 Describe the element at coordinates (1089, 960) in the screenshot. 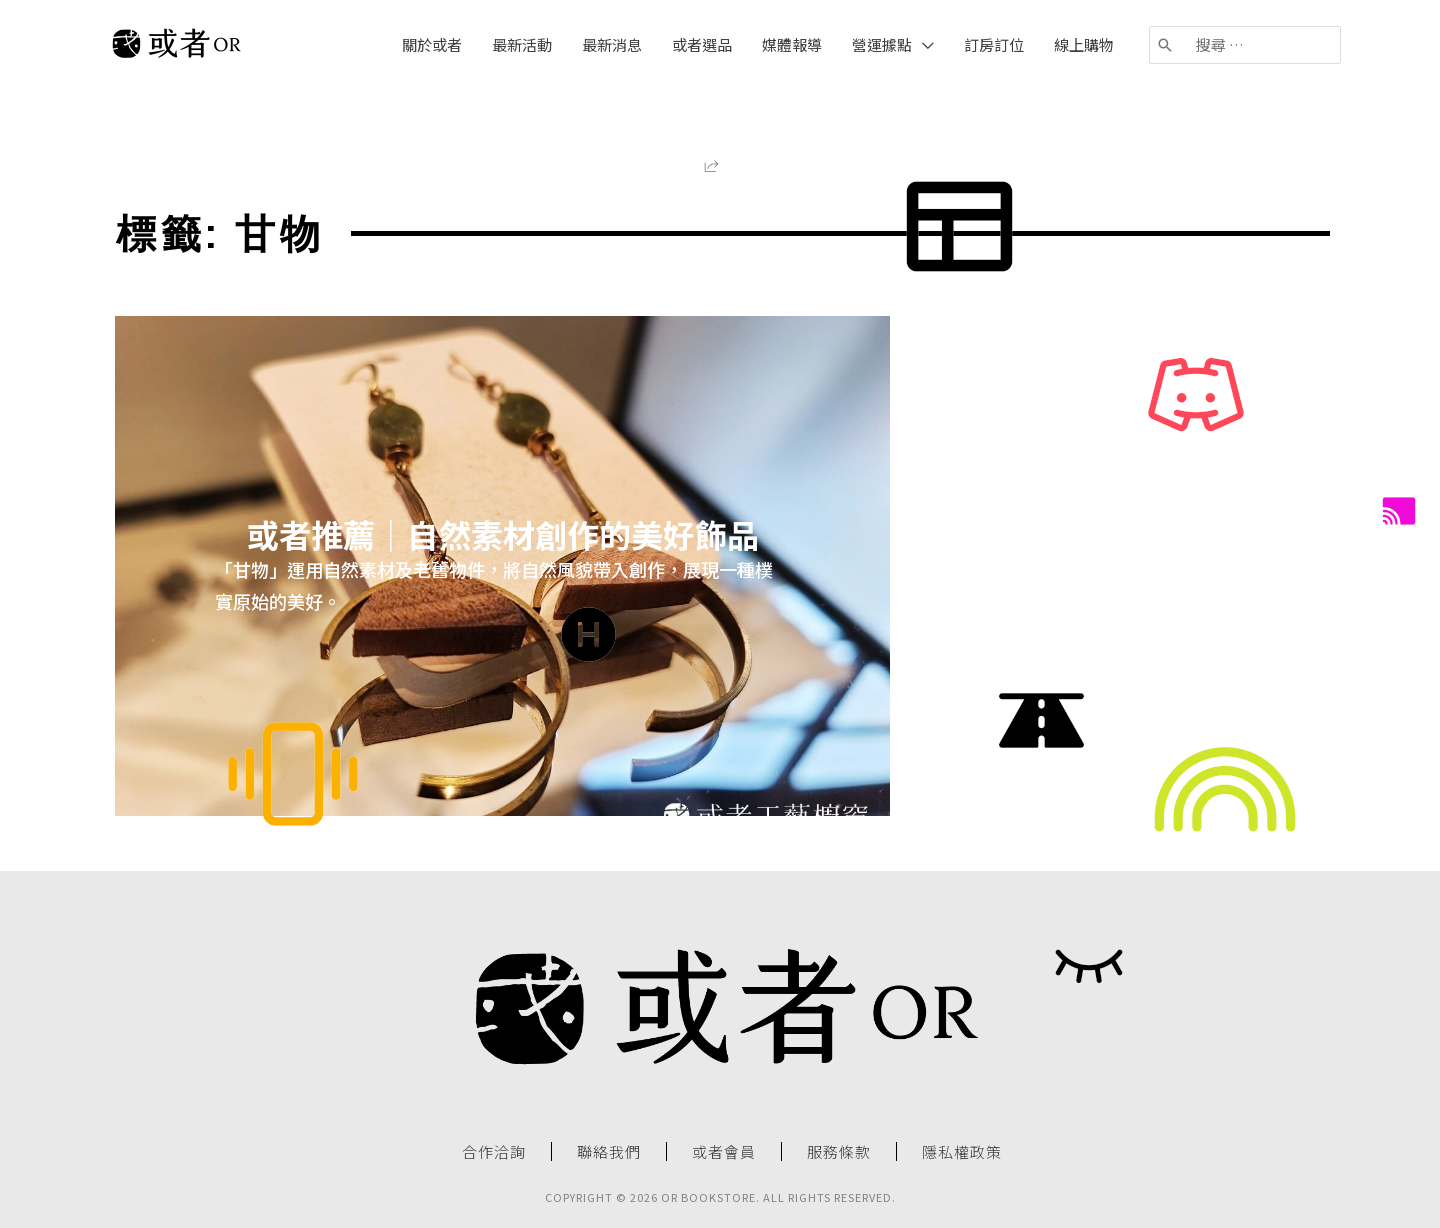

I see `hide password or sensitive content` at that location.